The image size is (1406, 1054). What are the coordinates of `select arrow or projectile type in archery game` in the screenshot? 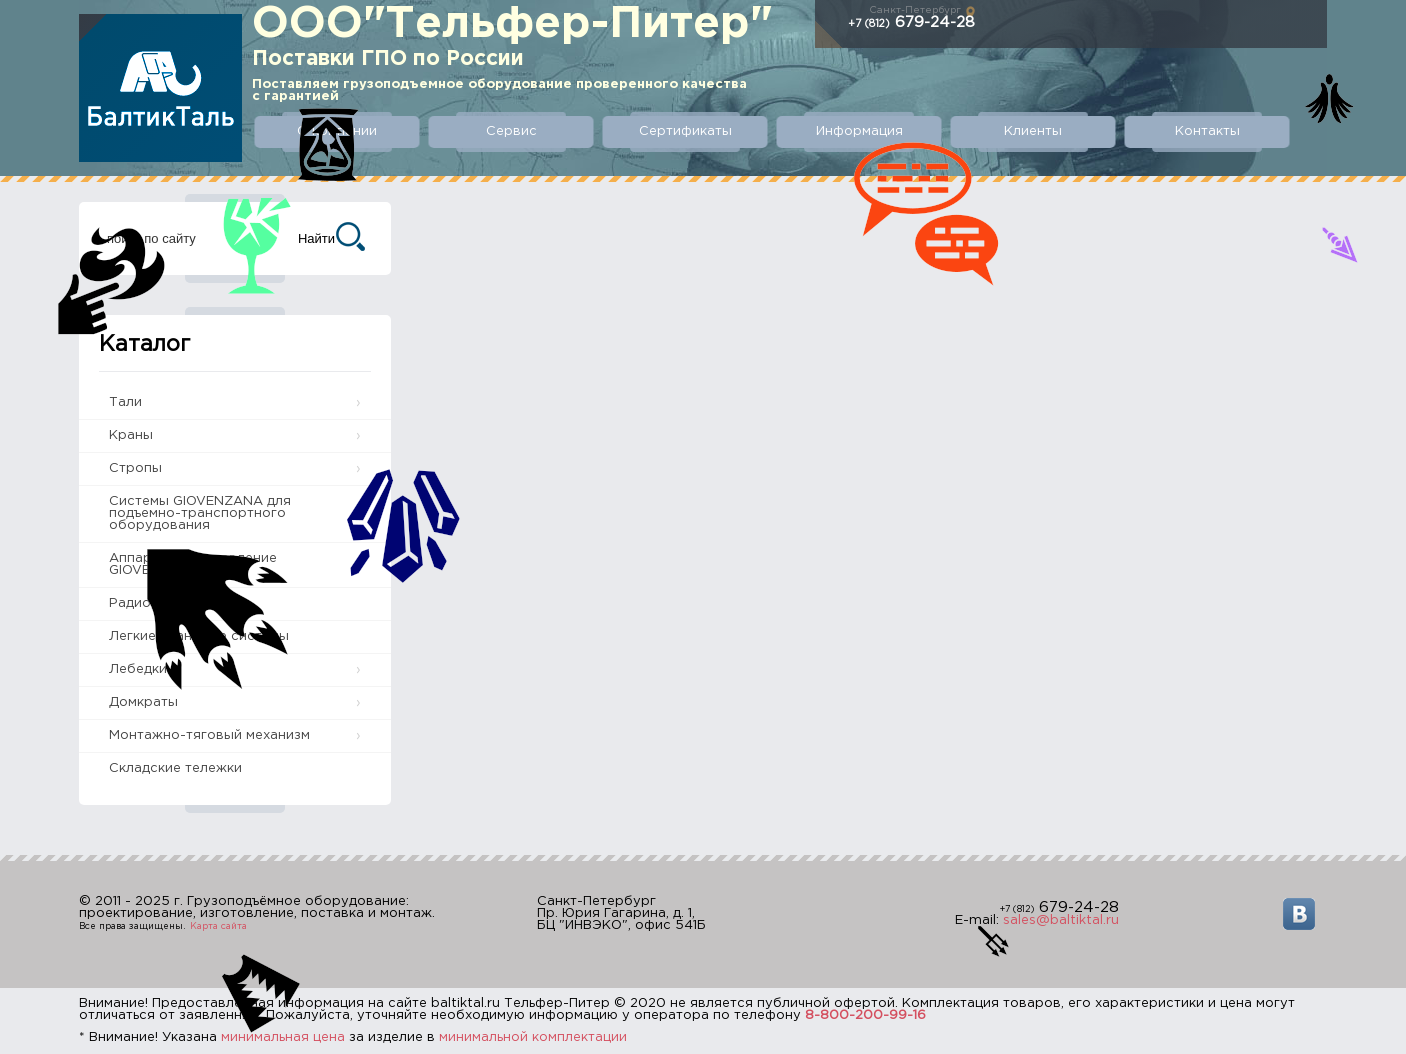 It's located at (1340, 245).